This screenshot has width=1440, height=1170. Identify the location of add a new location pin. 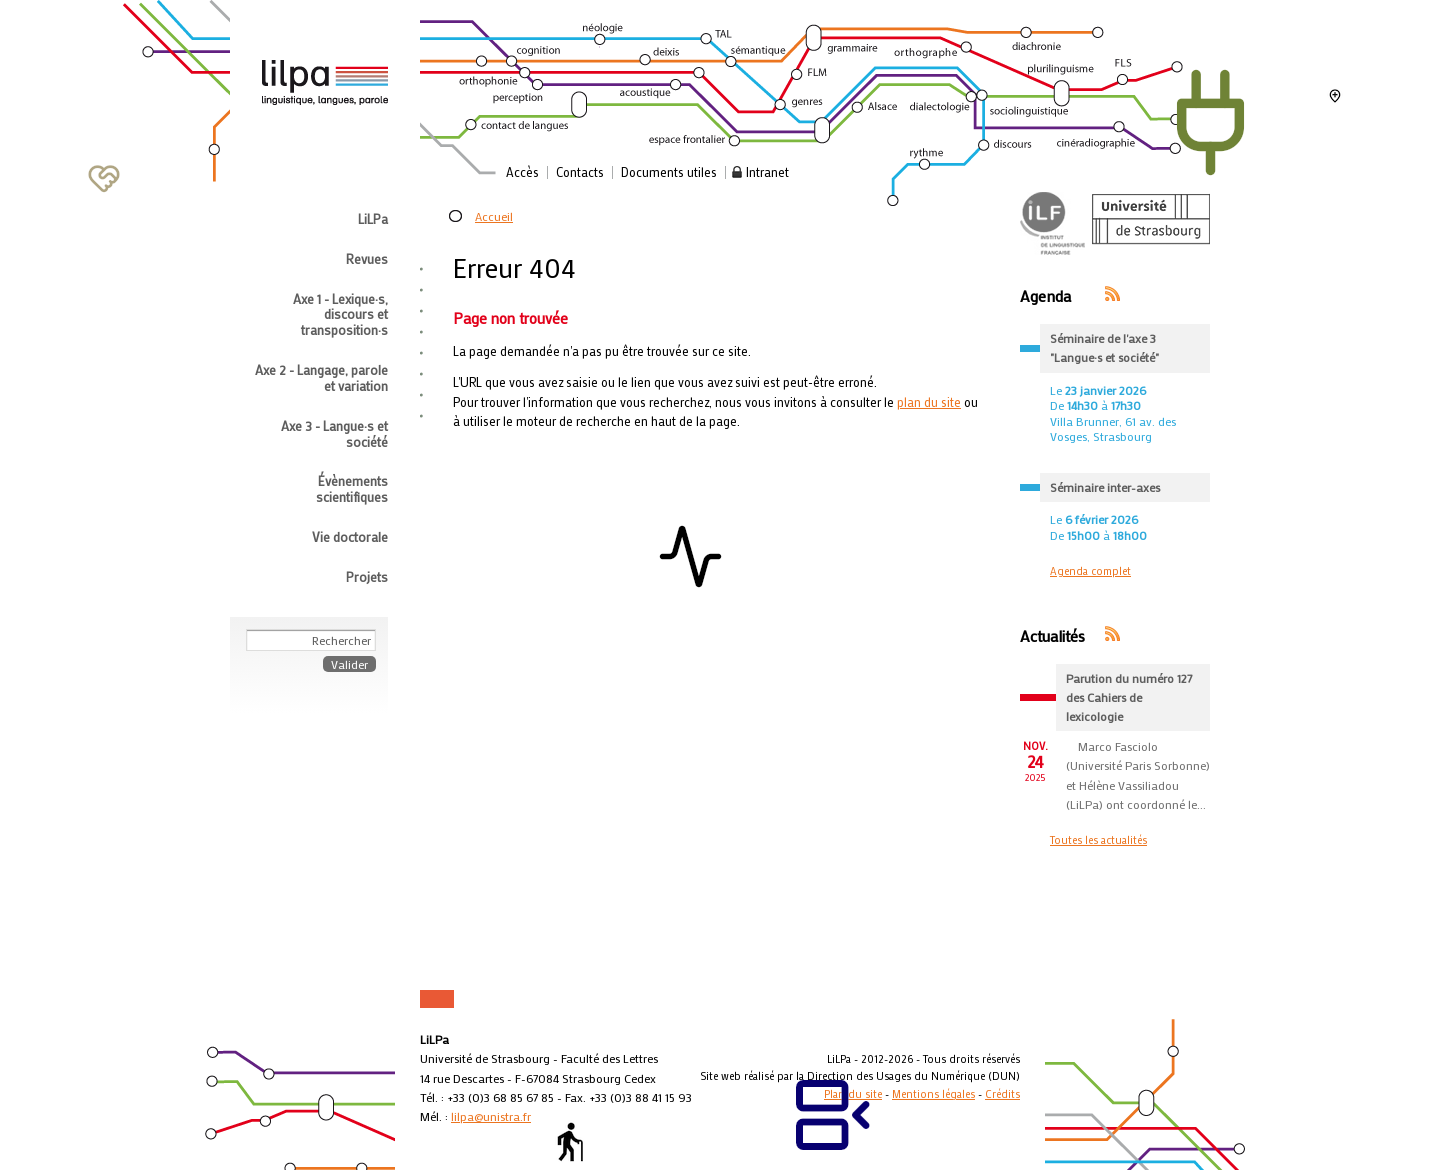
(1335, 96).